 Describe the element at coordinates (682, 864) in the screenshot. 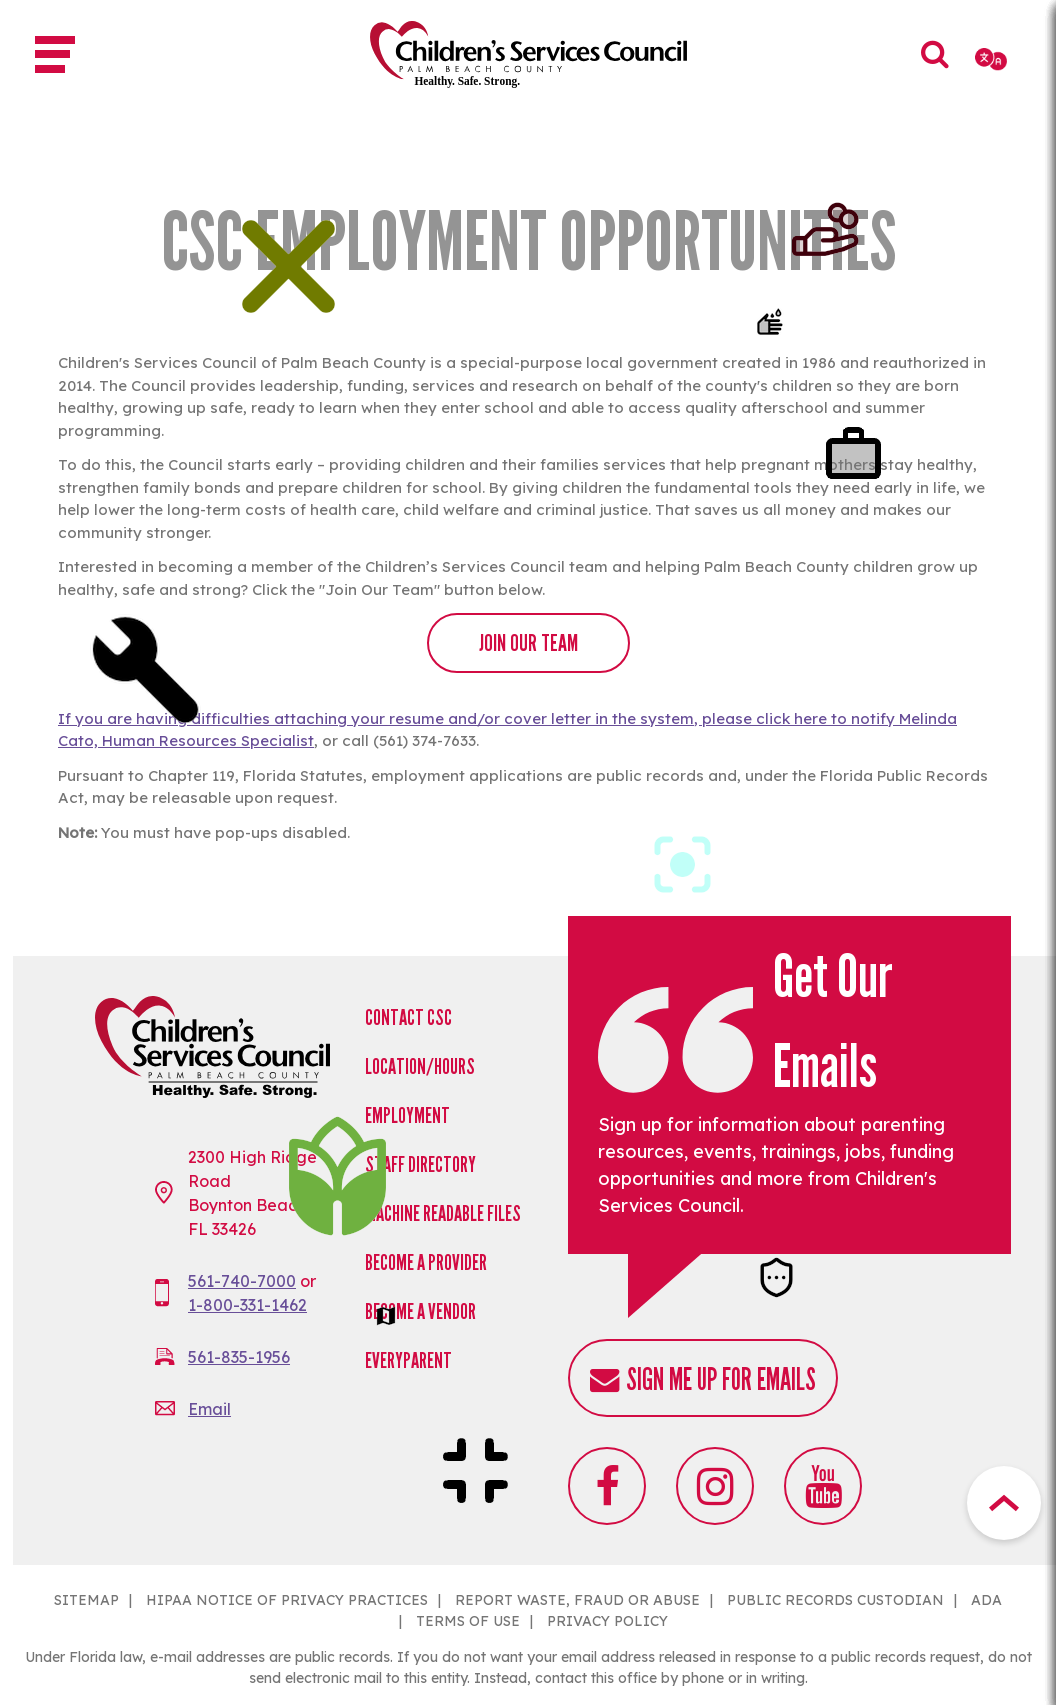

I see `capture a photo or screenshot` at that location.